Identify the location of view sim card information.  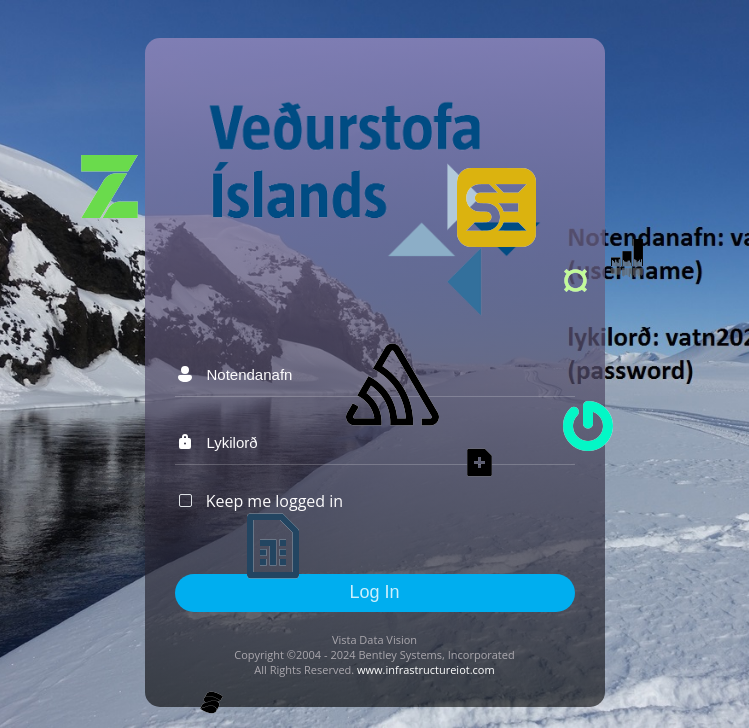
(273, 546).